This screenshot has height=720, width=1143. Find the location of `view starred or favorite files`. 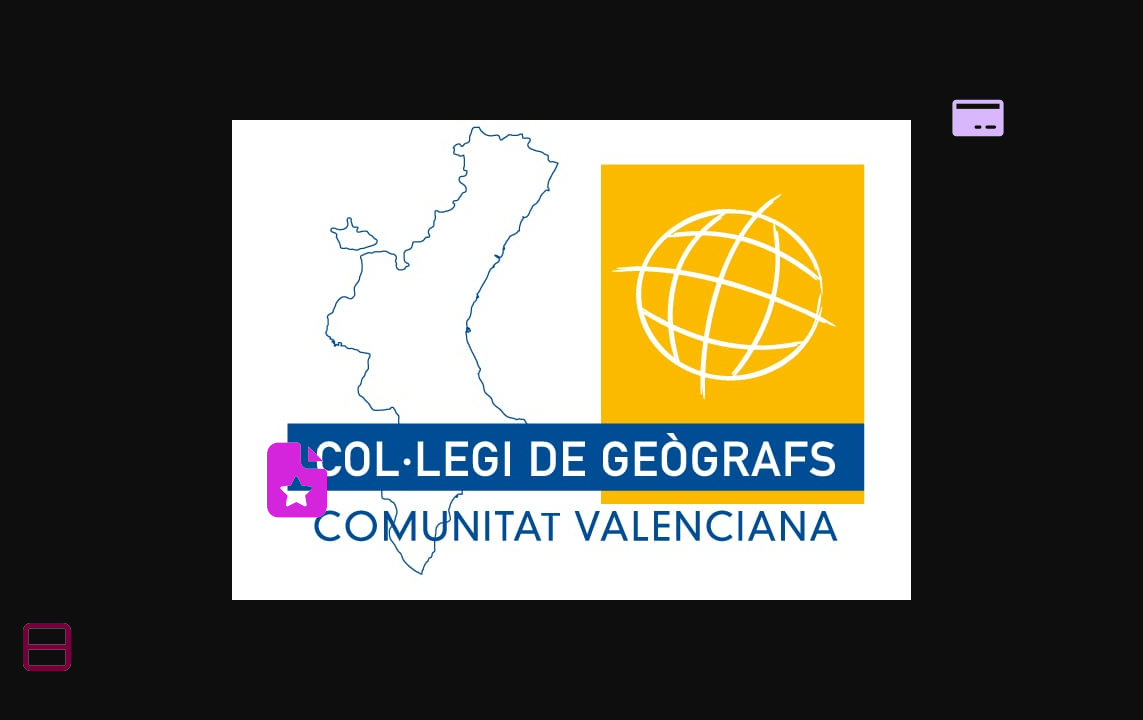

view starred or favorite files is located at coordinates (297, 480).